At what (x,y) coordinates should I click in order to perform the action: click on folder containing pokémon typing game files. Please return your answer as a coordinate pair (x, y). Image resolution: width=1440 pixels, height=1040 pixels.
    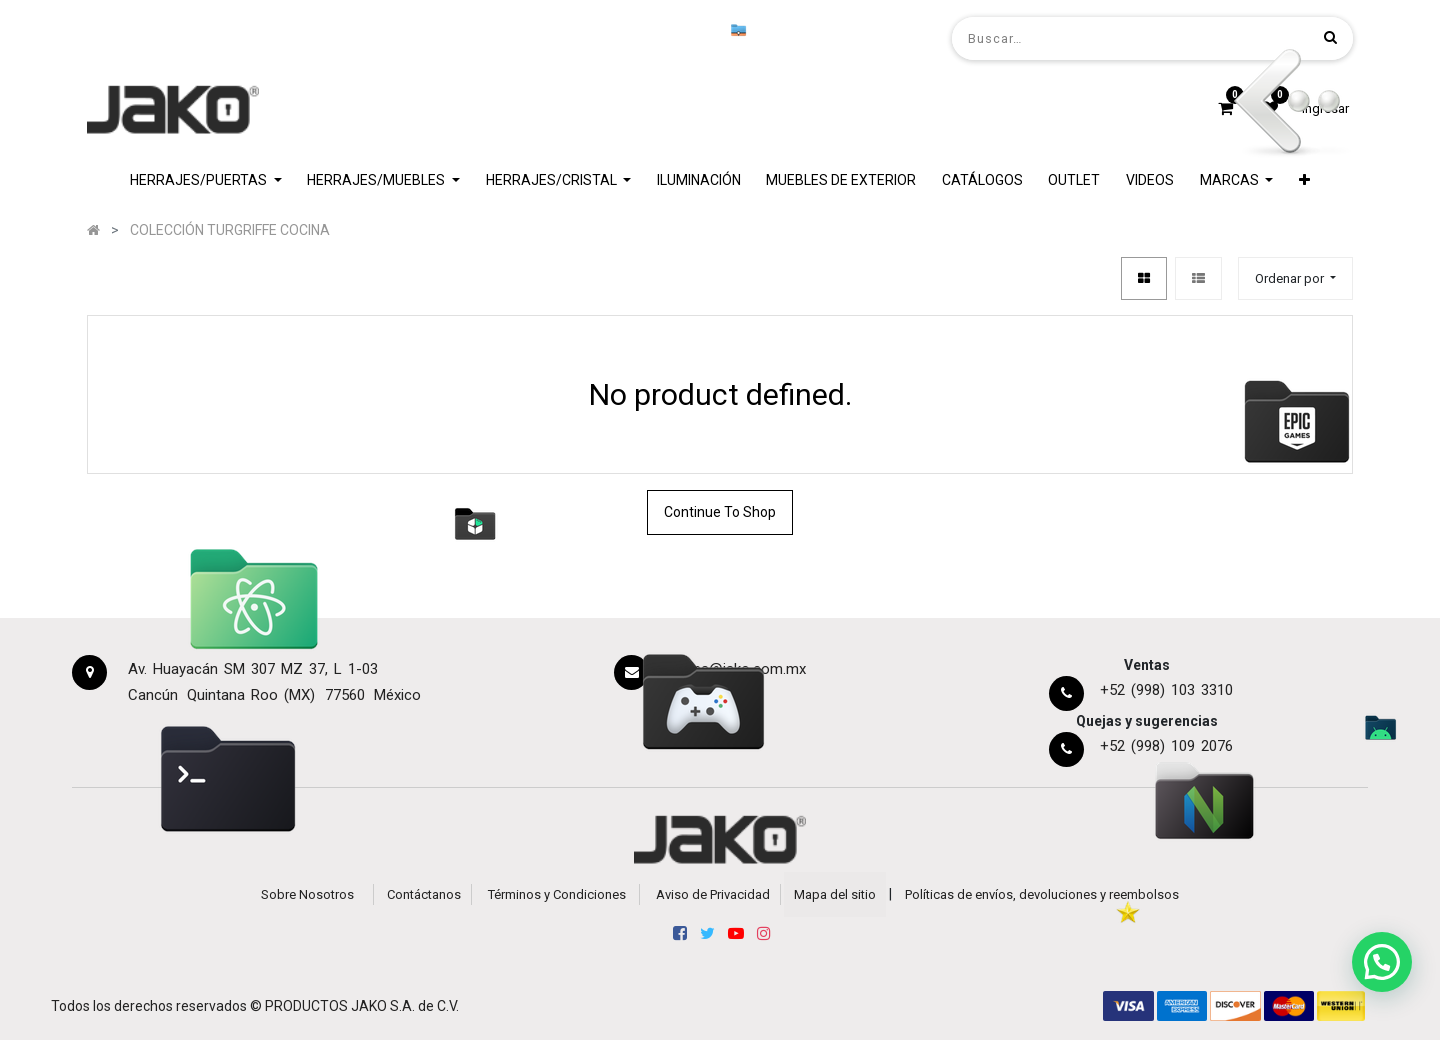
    Looking at the image, I should click on (738, 30).